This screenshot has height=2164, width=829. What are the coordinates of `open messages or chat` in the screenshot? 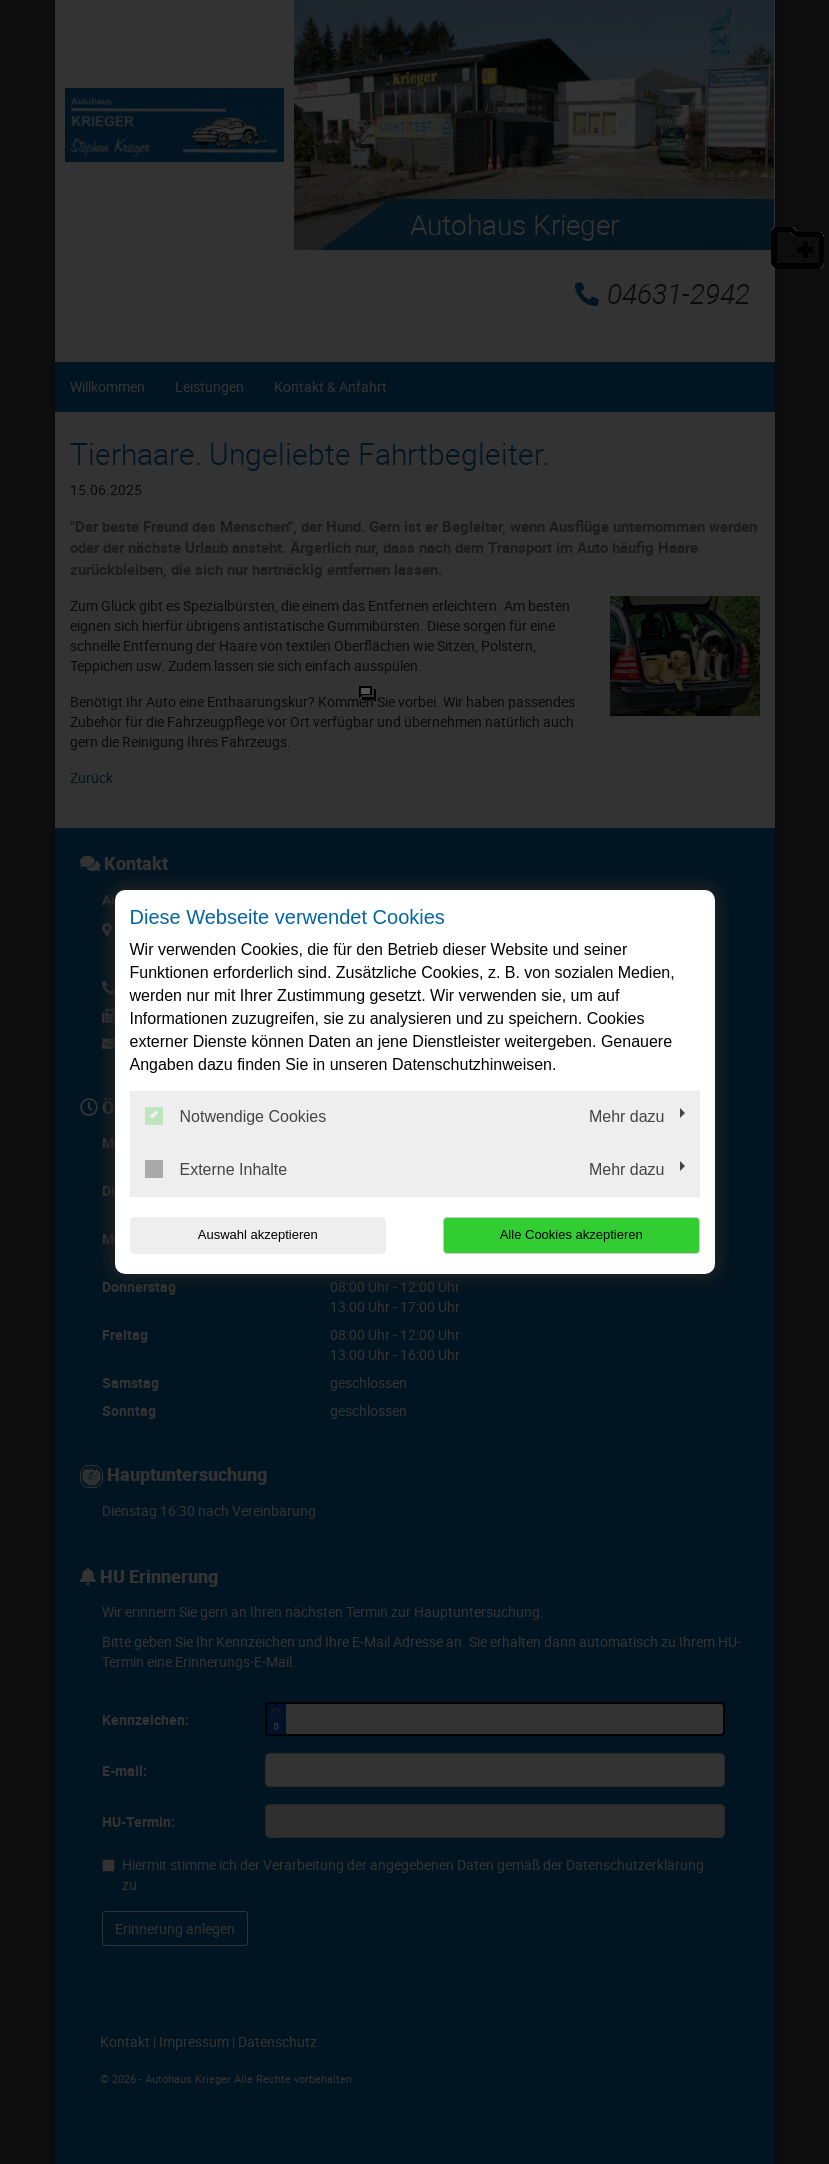 It's located at (367, 694).